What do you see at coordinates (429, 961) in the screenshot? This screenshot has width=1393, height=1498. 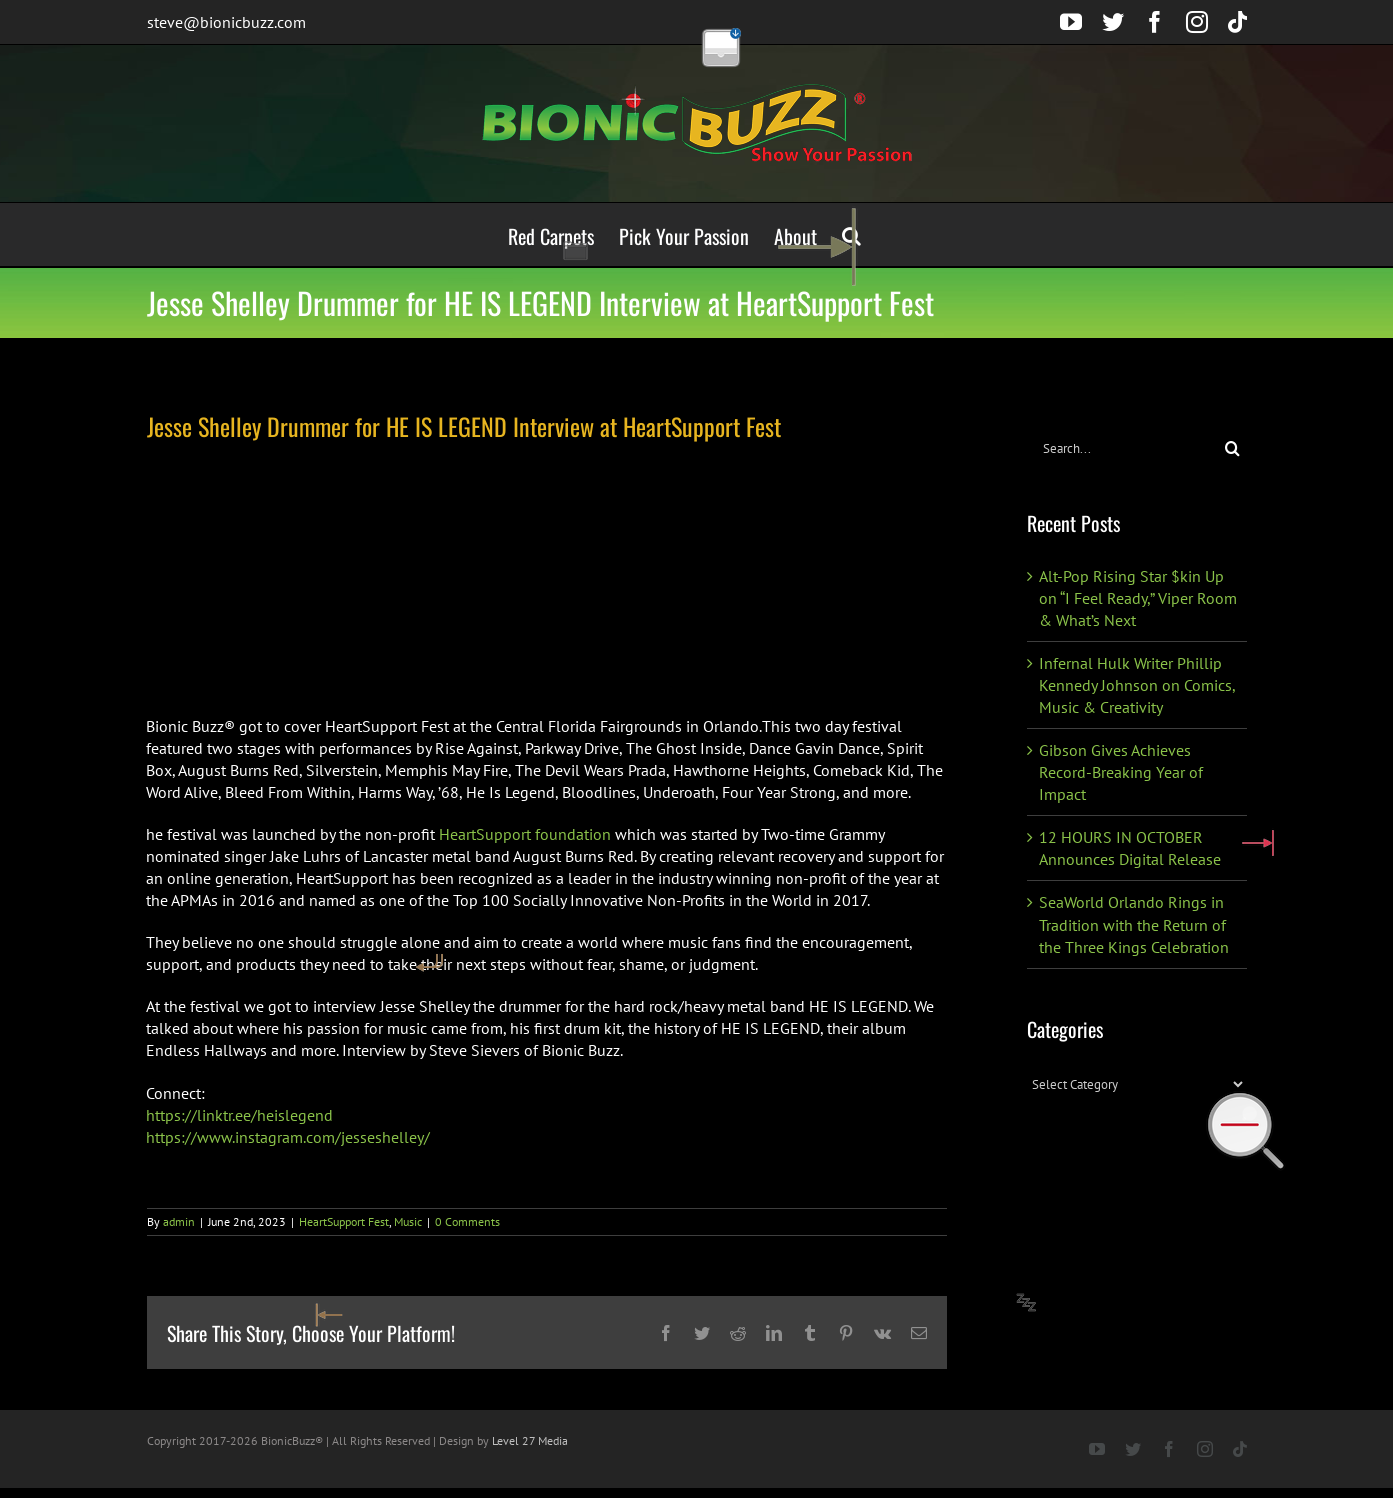 I see `reply to all recipients of an email` at bounding box center [429, 961].